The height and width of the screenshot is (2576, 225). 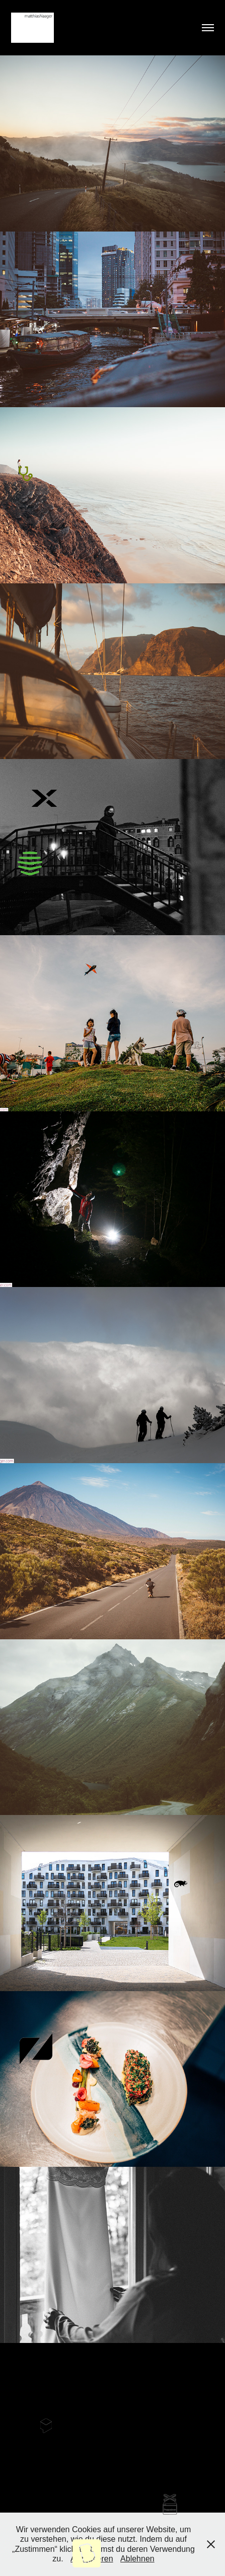 What do you see at coordinates (25, 473) in the screenshot?
I see `access health or medical features` at bounding box center [25, 473].